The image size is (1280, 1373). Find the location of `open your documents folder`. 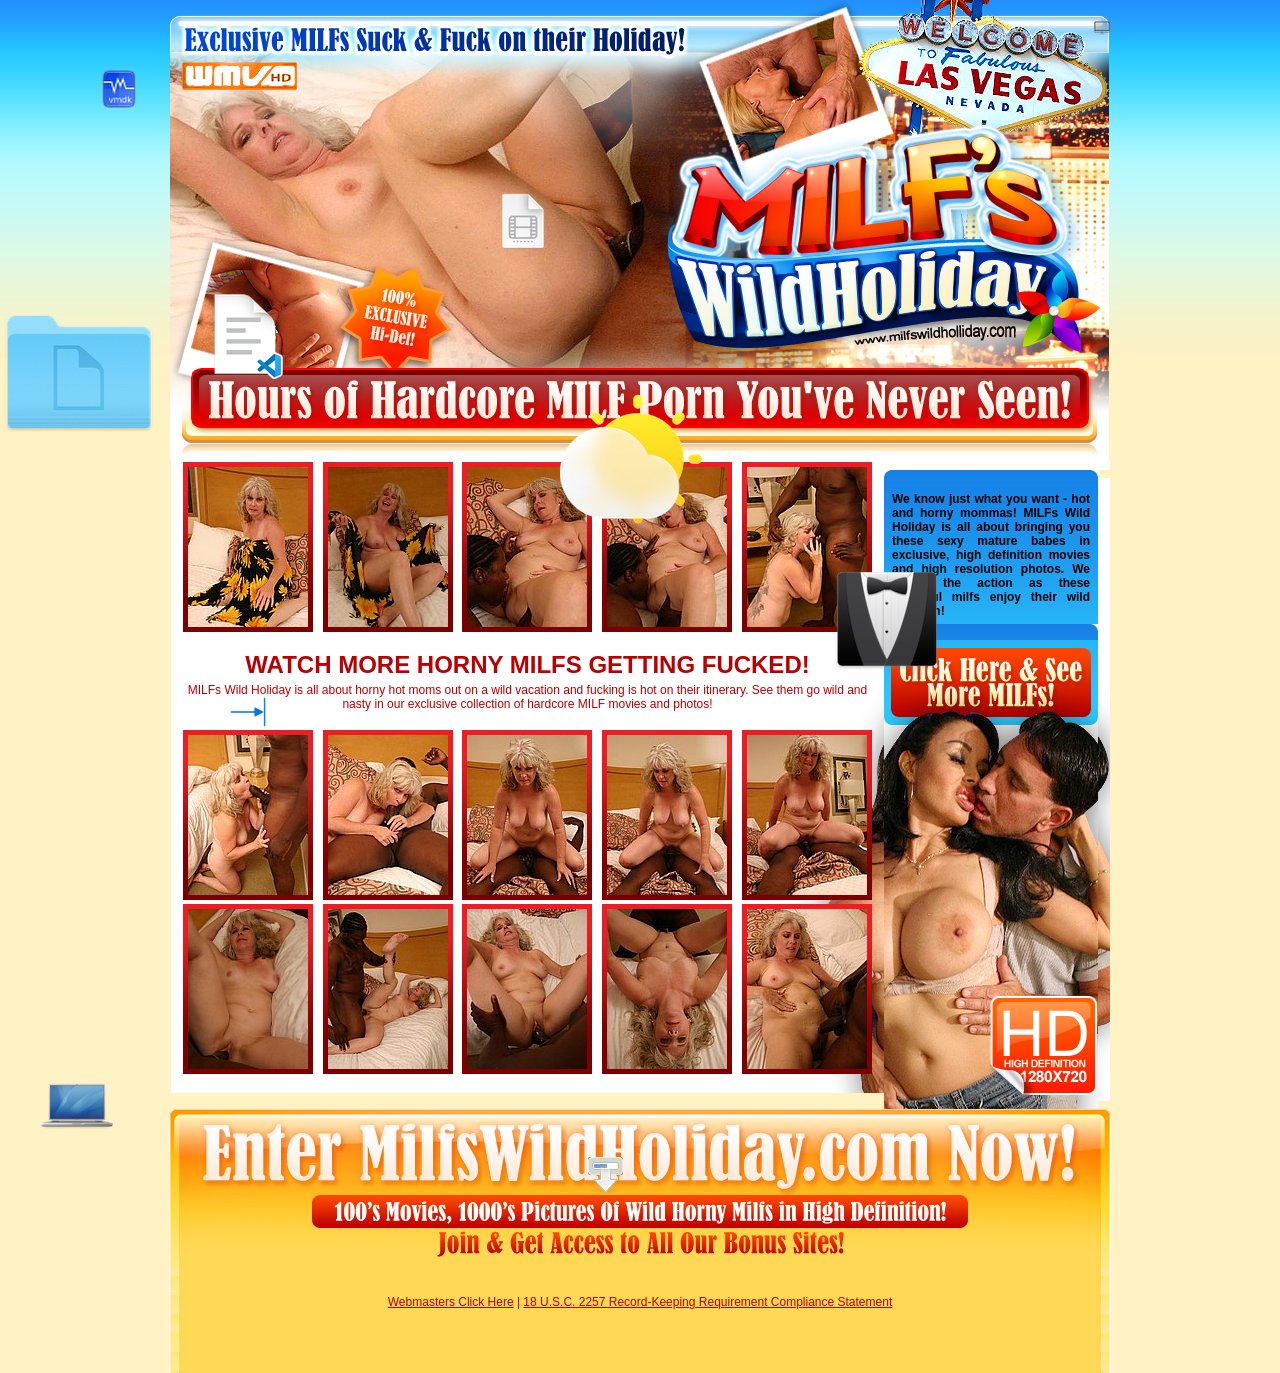

open your documents folder is located at coordinates (79, 372).